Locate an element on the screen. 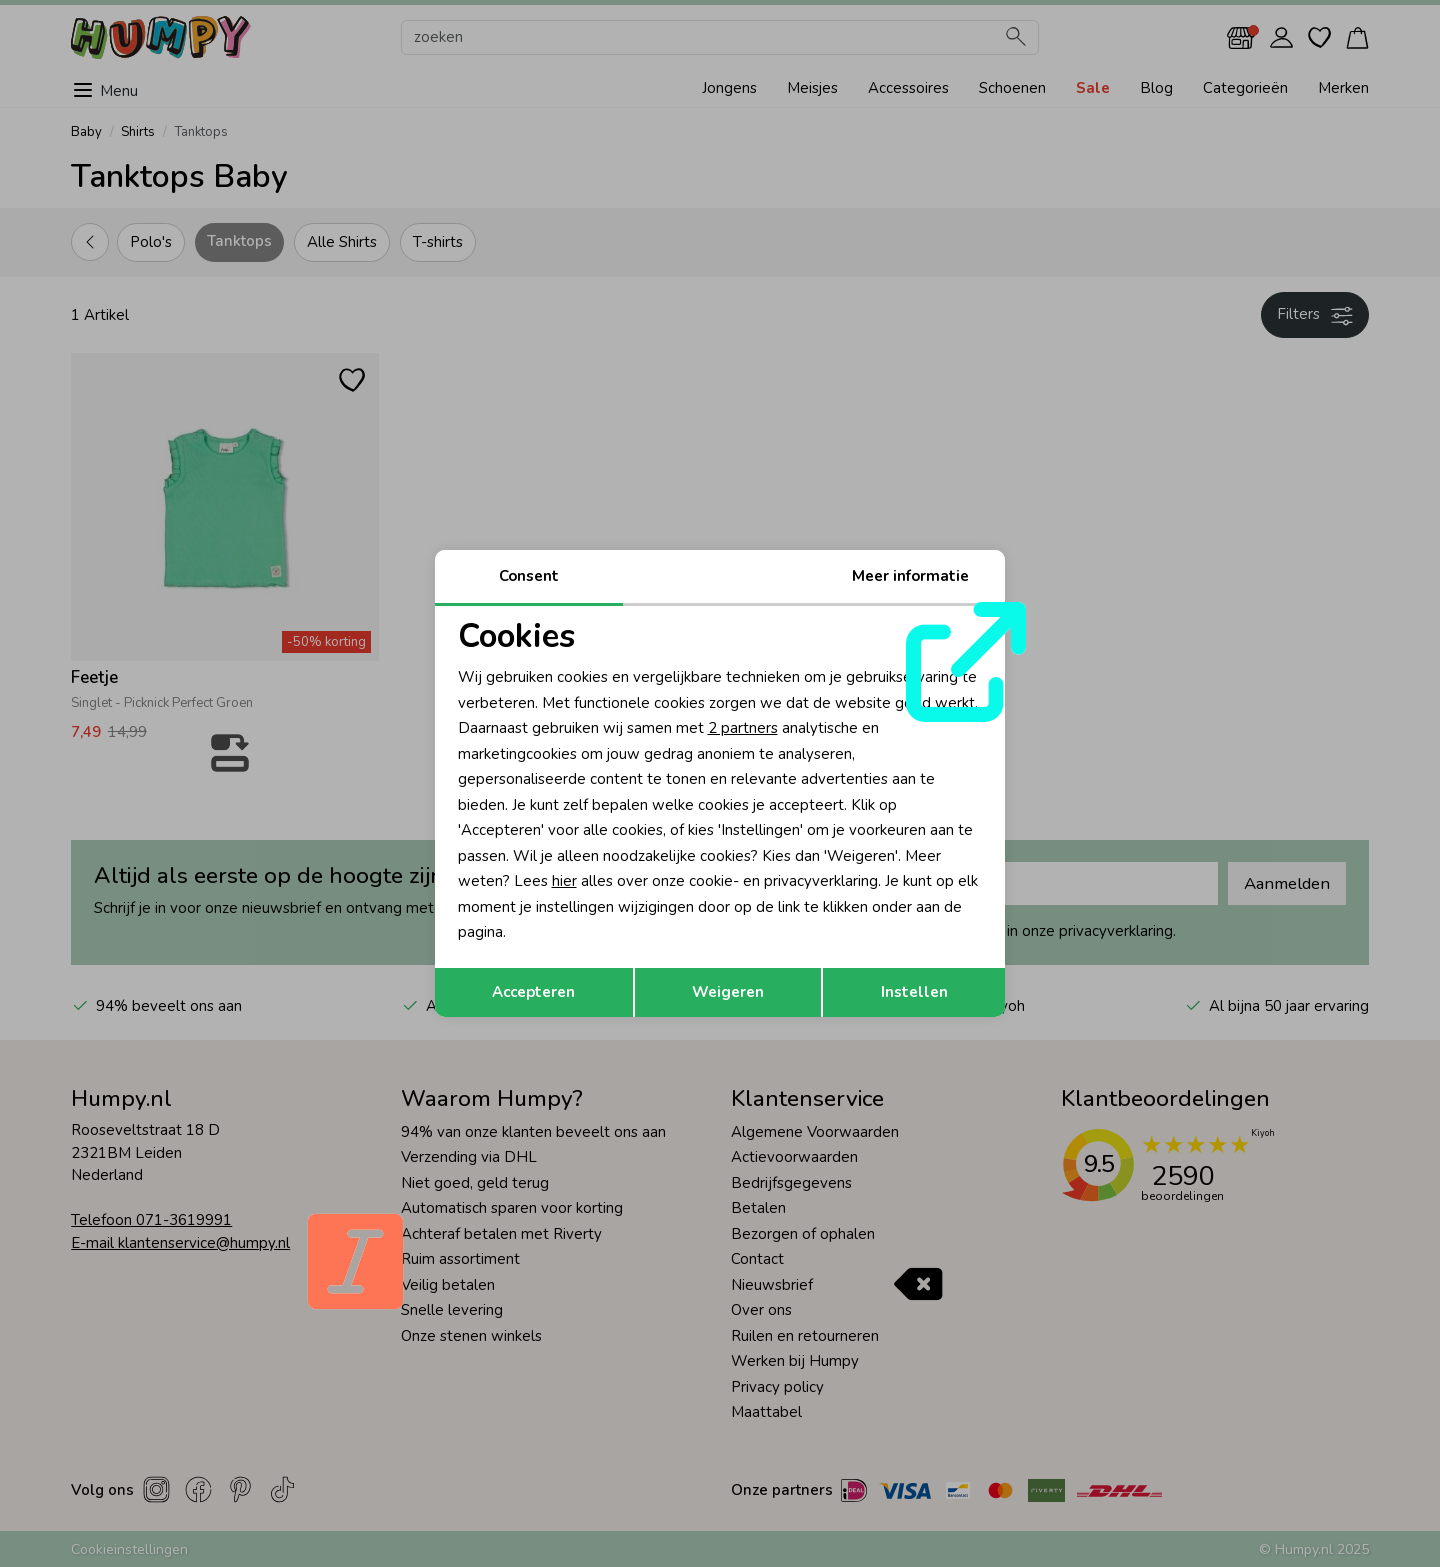 Image resolution: width=1440 pixels, height=1567 pixels. view predecessor tasks in a workflow is located at coordinates (230, 753).